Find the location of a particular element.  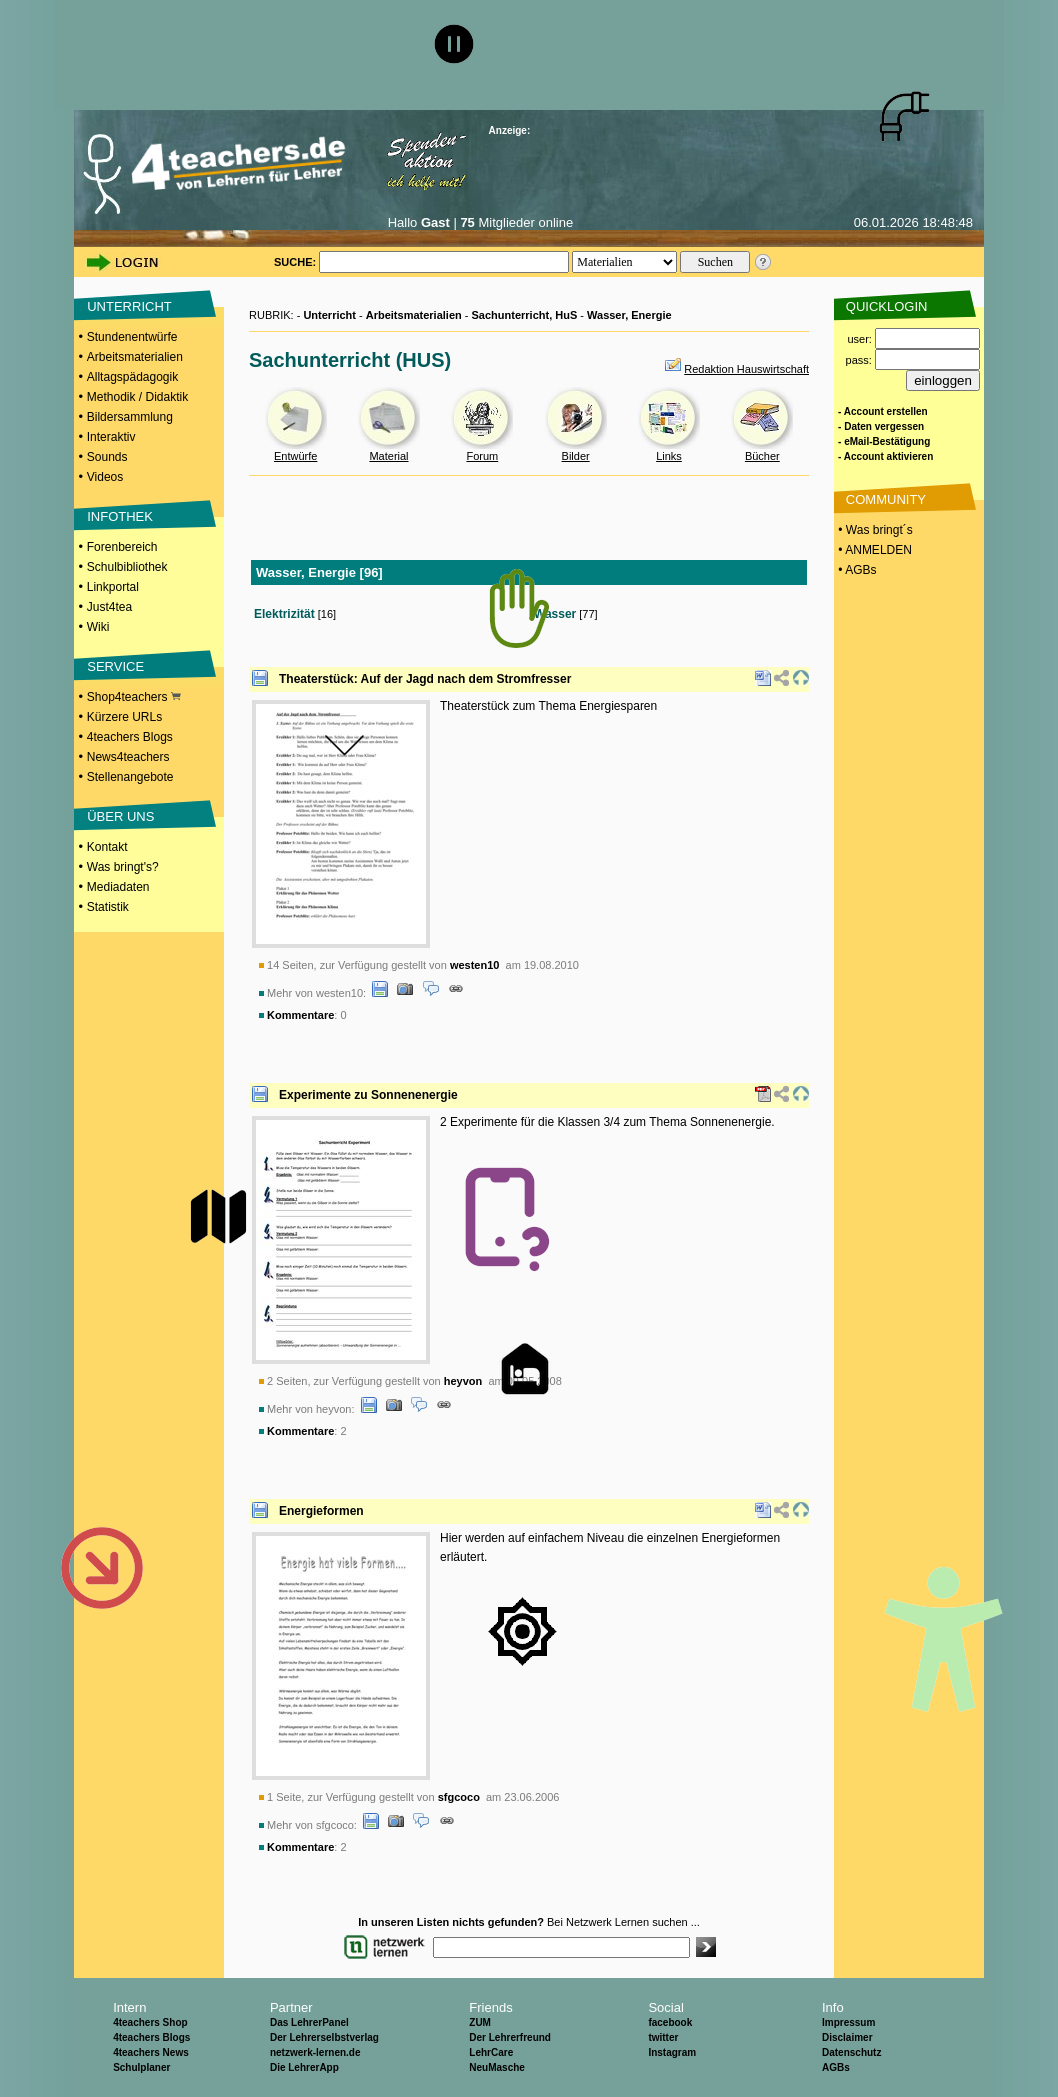

access accessibility settings is located at coordinates (943, 1639).